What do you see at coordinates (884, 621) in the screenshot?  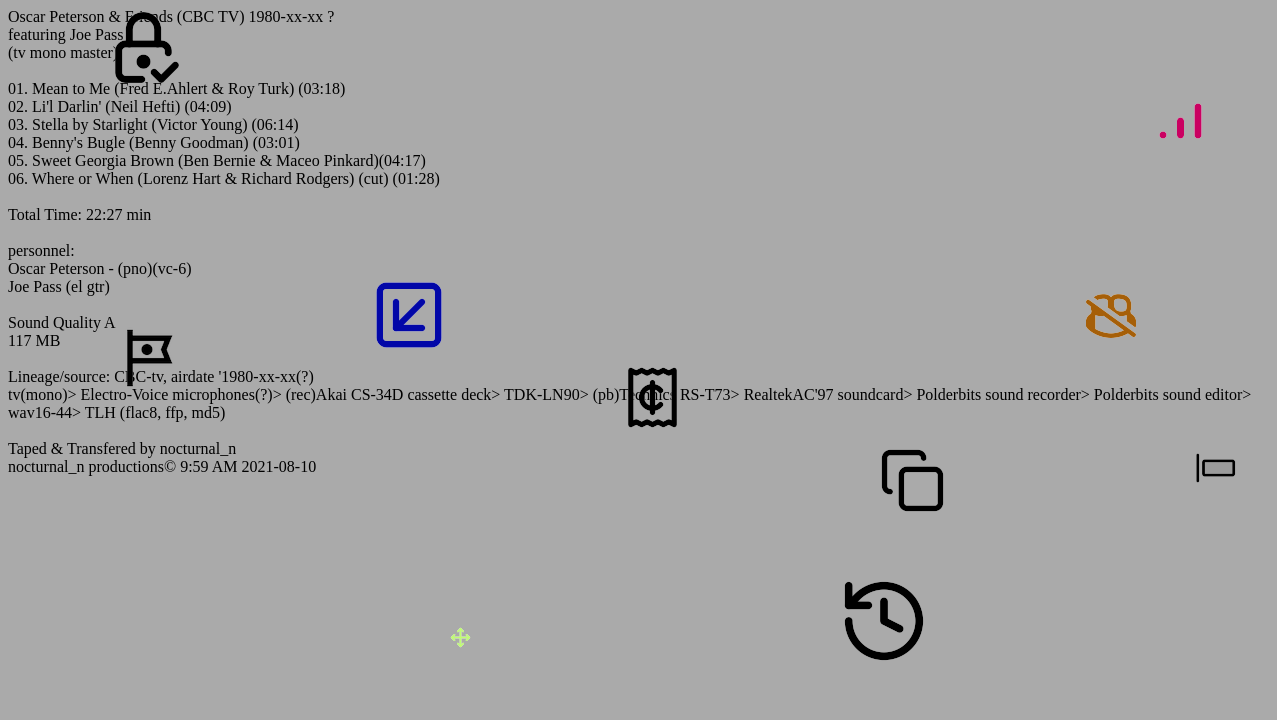 I see `view your browsing or activity history` at bounding box center [884, 621].